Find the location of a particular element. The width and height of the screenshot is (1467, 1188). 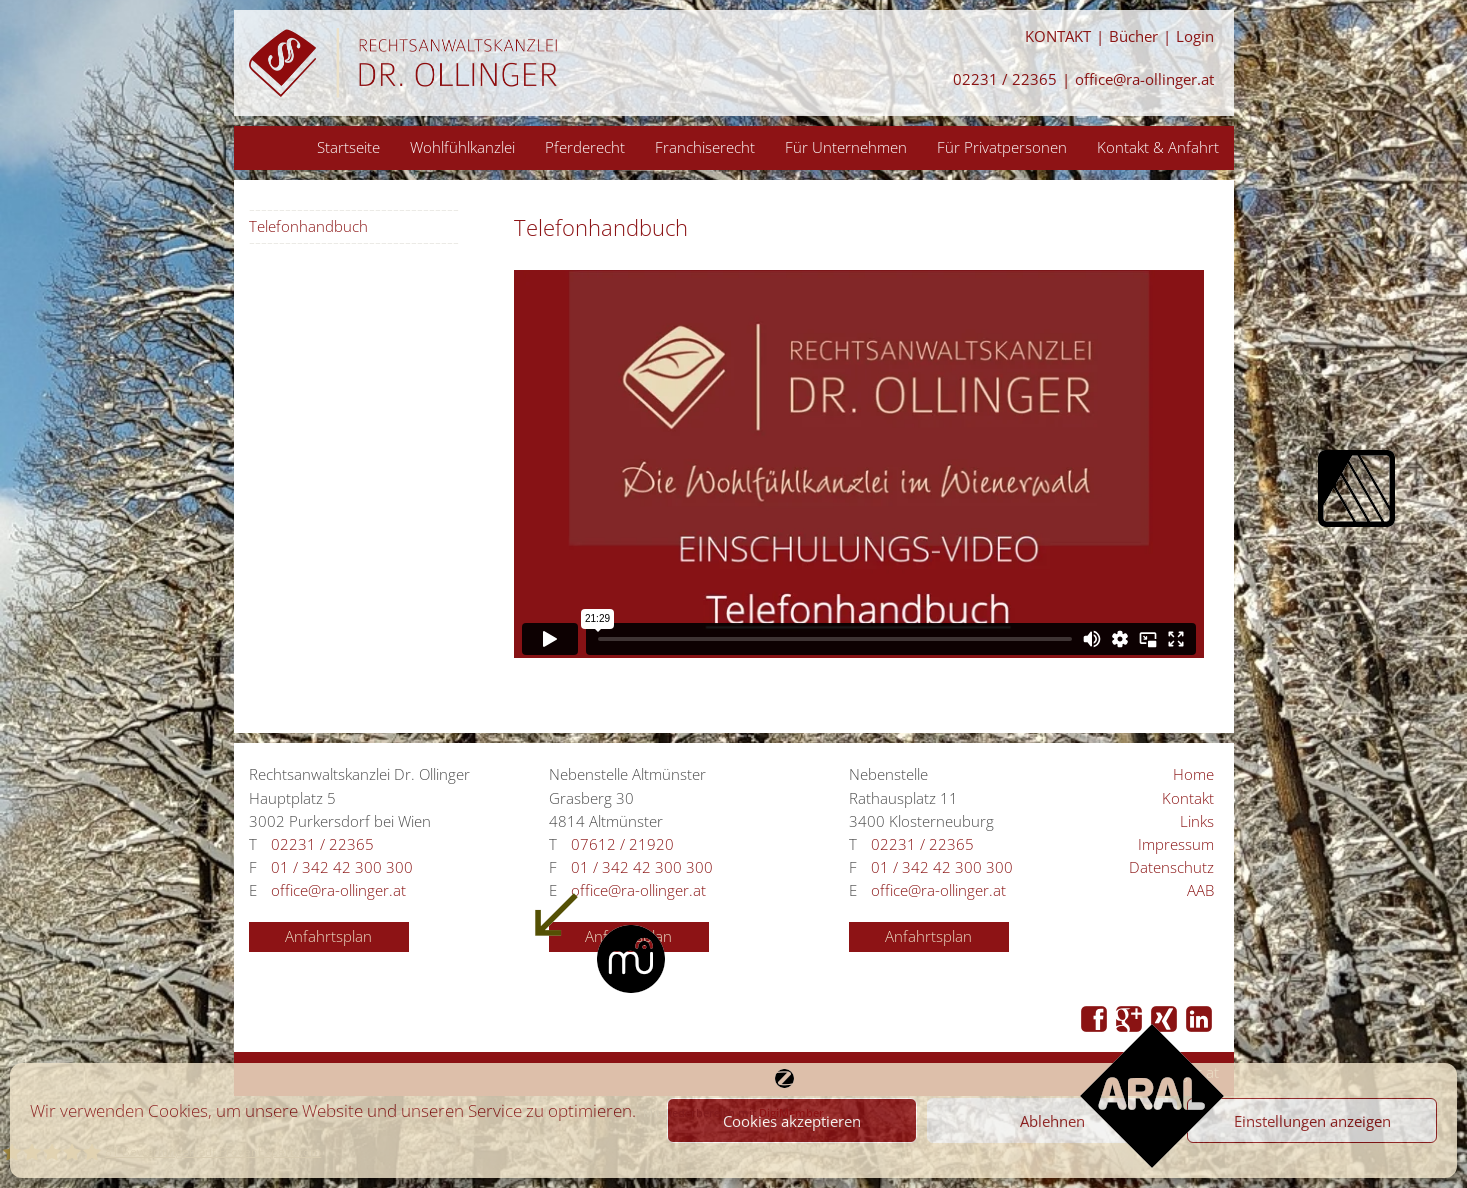

zigbee smart home protocol logo is located at coordinates (784, 1078).